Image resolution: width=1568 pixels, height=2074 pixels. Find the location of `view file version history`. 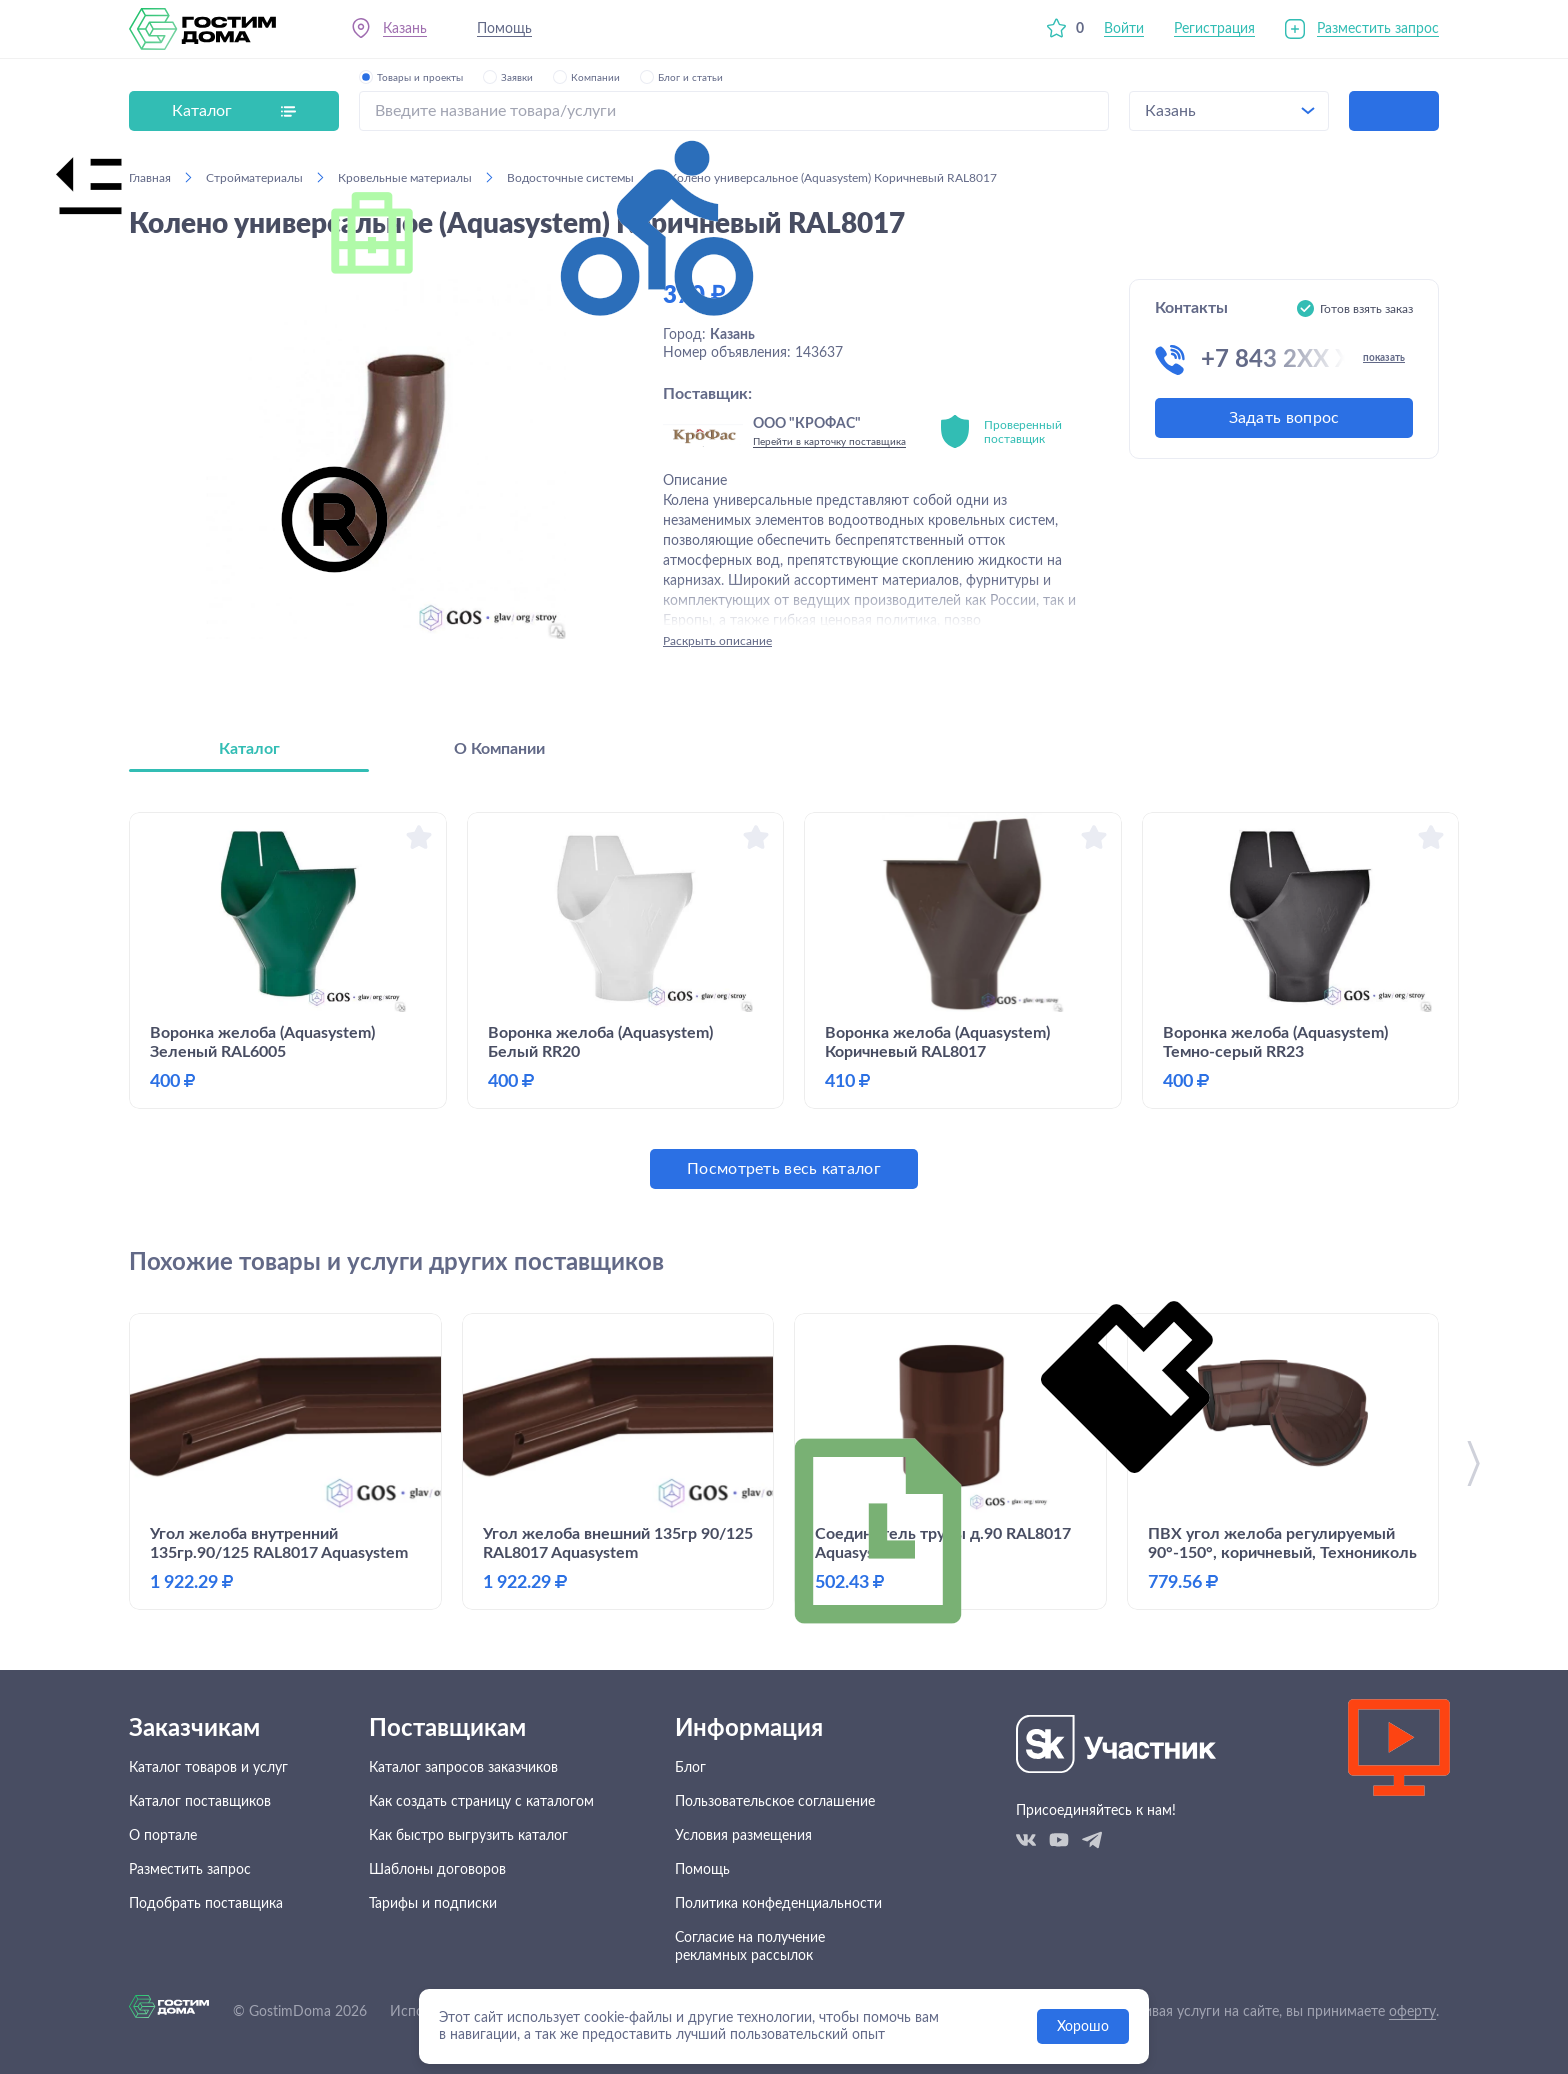

view file version history is located at coordinates (878, 1531).